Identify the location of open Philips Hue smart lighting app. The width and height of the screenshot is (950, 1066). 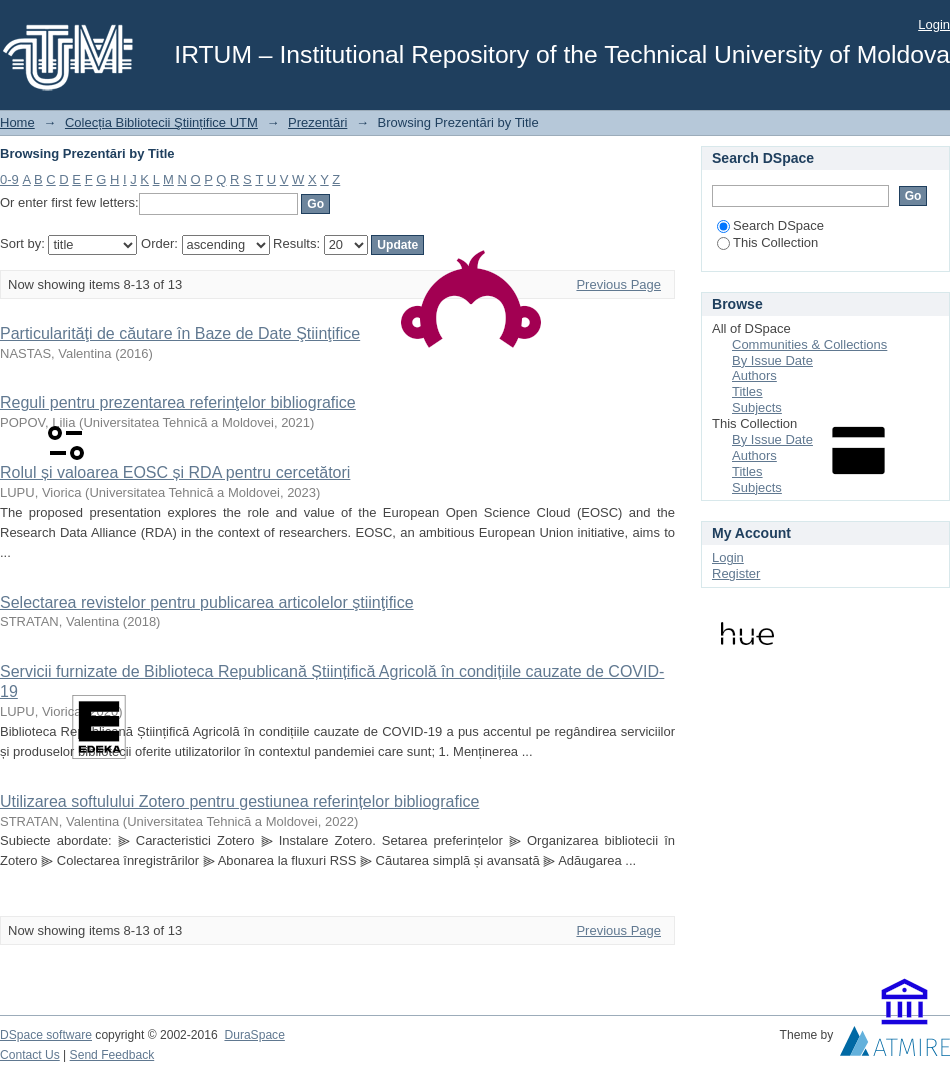
(747, 633).